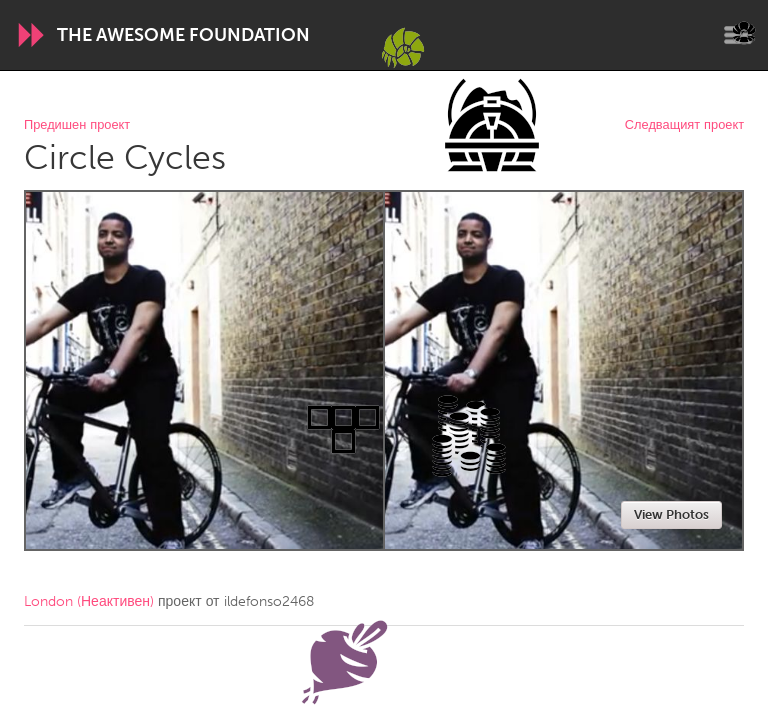  Describe the element at coordinates (343, 429) in the screenshot. I see `place a t-shaped tetris block` at that location.